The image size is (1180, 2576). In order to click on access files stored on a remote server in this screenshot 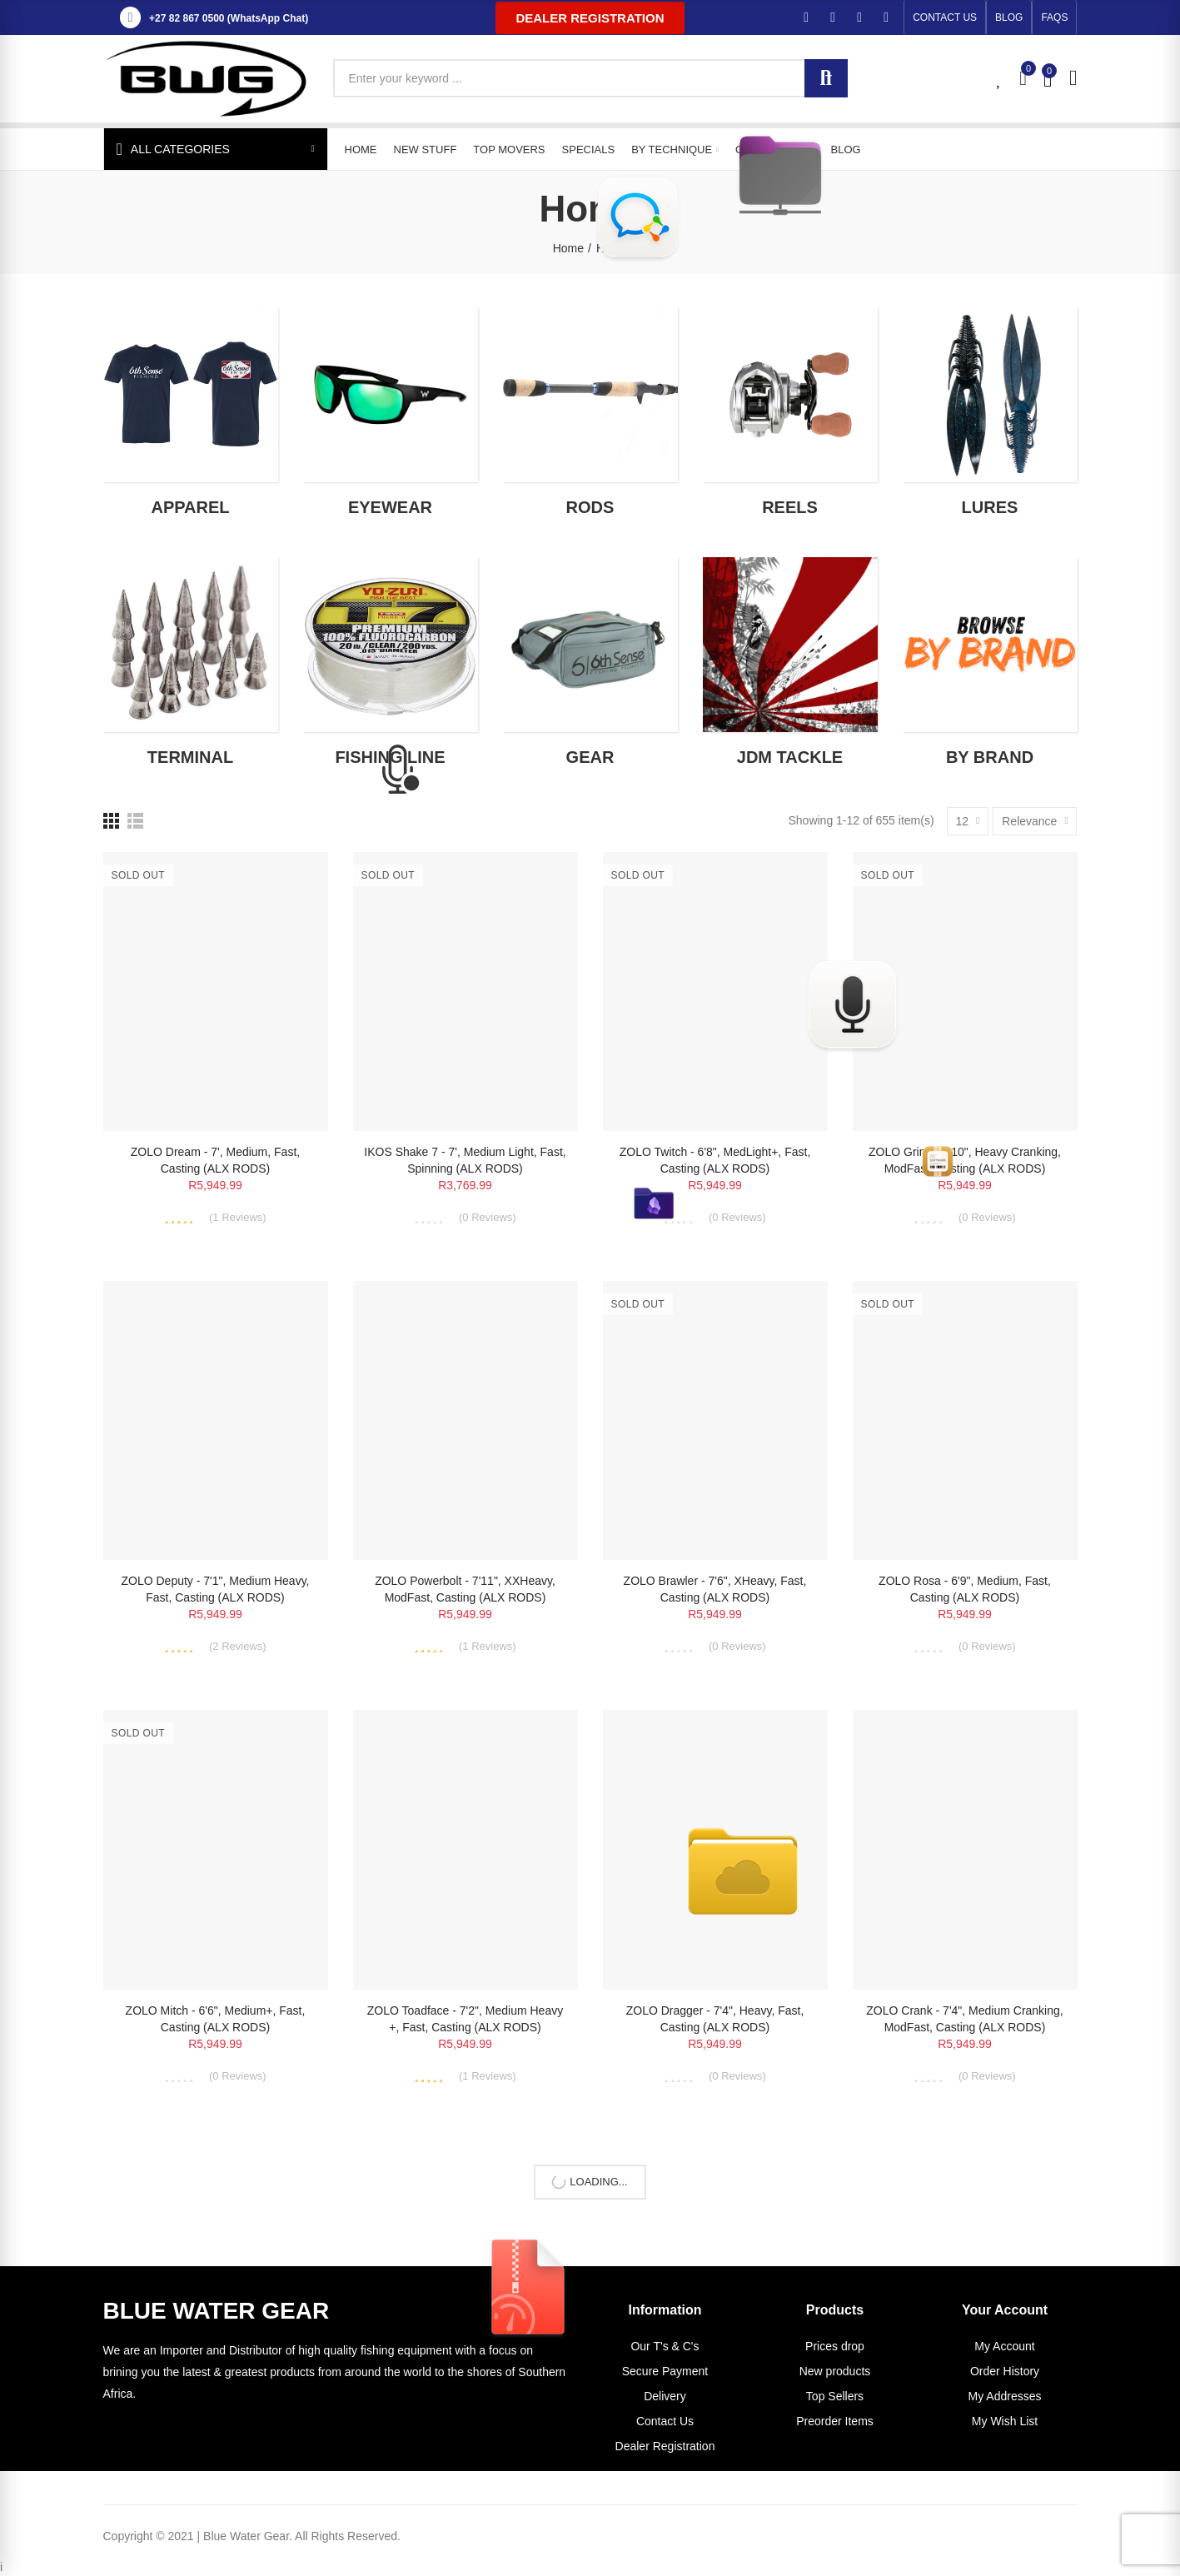, I will do `click(780, 174)`.